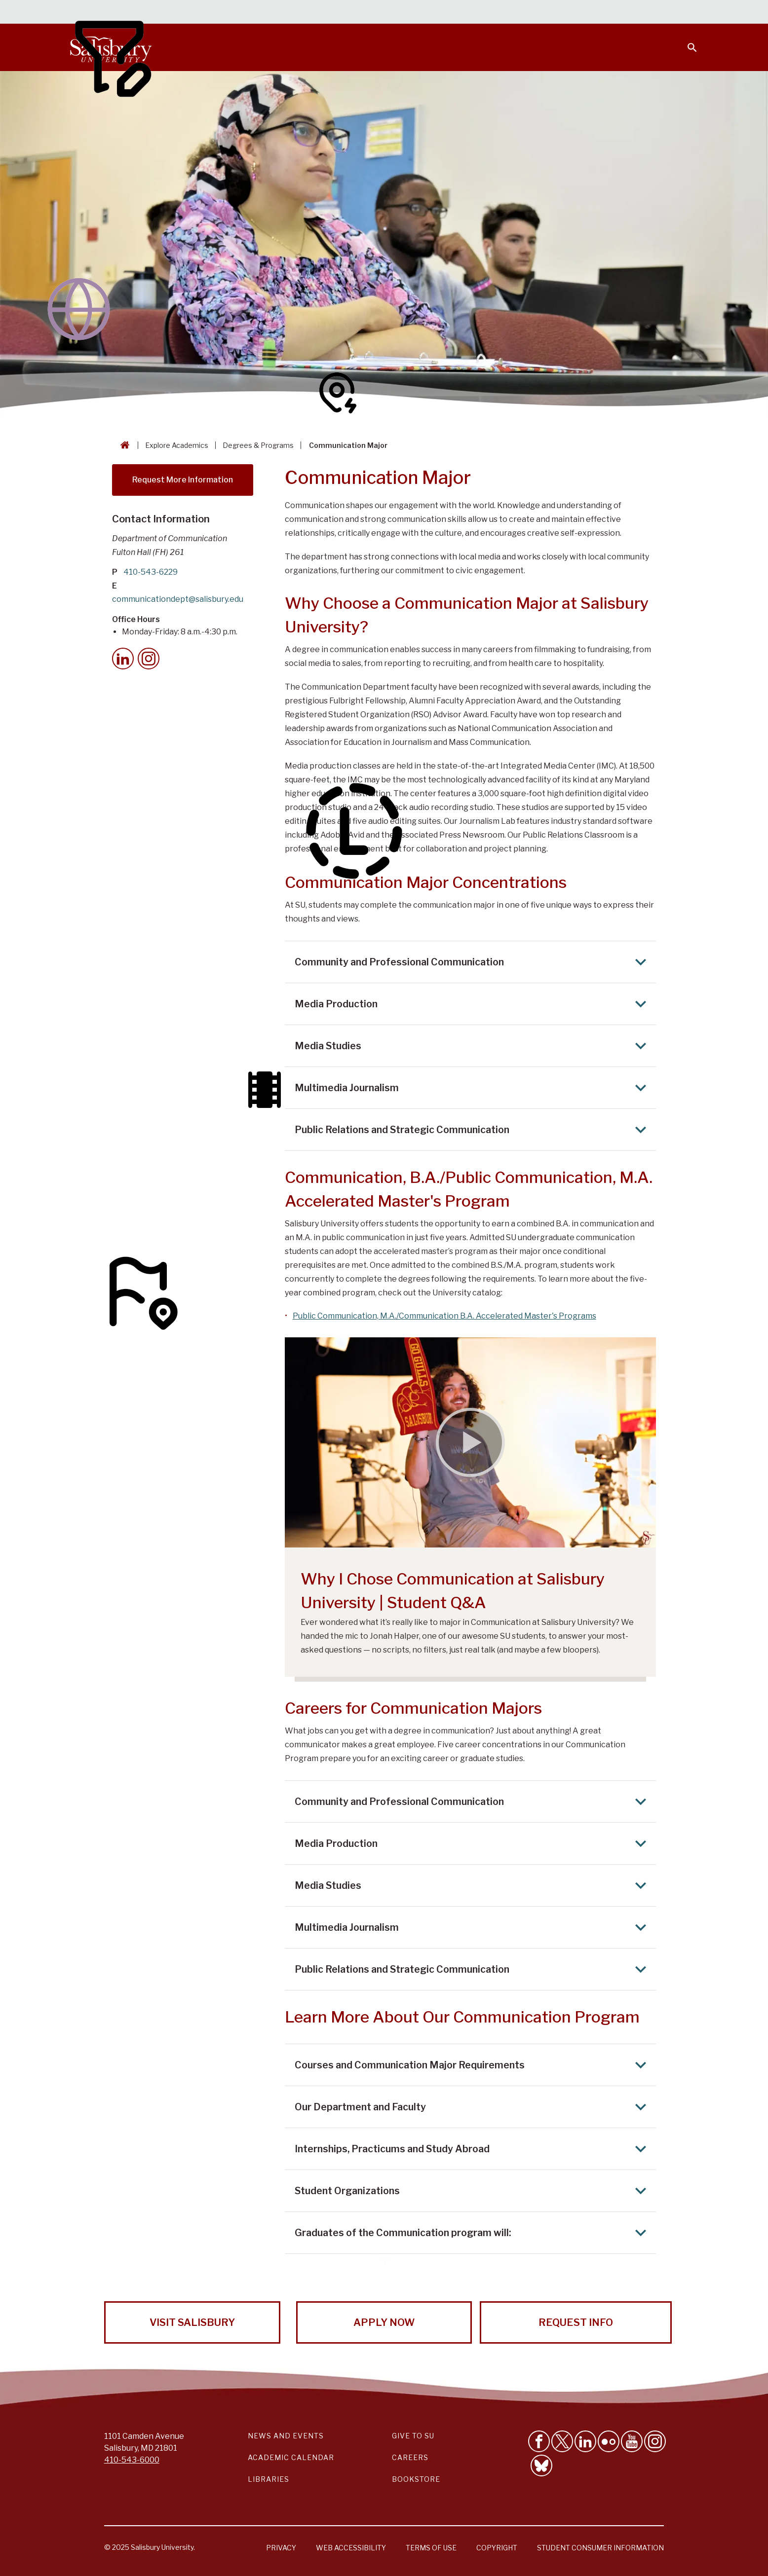  I want to click on access global or international settings, so click(78, 309).